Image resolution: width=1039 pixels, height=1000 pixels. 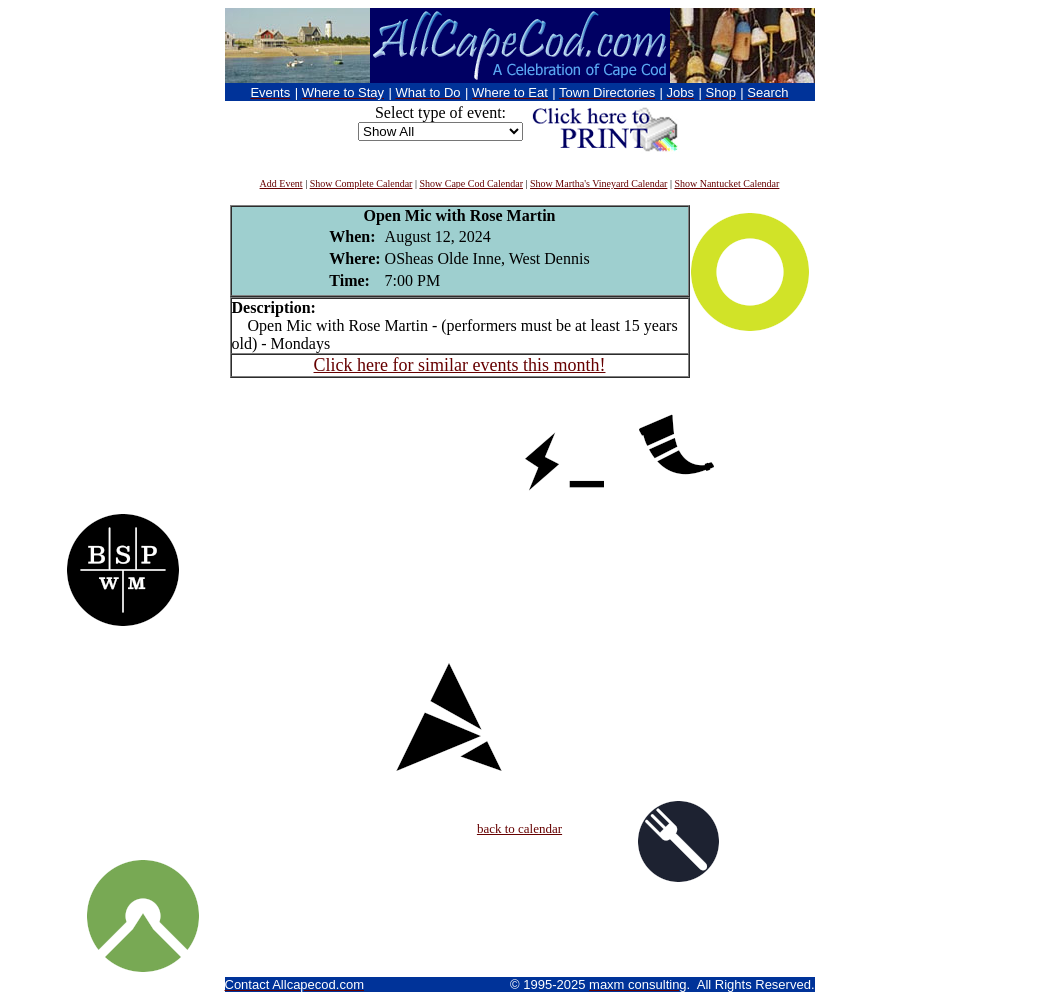 I want to click on listmonk email newsletter and mailing list manager logo, so click(x=750, y=272).